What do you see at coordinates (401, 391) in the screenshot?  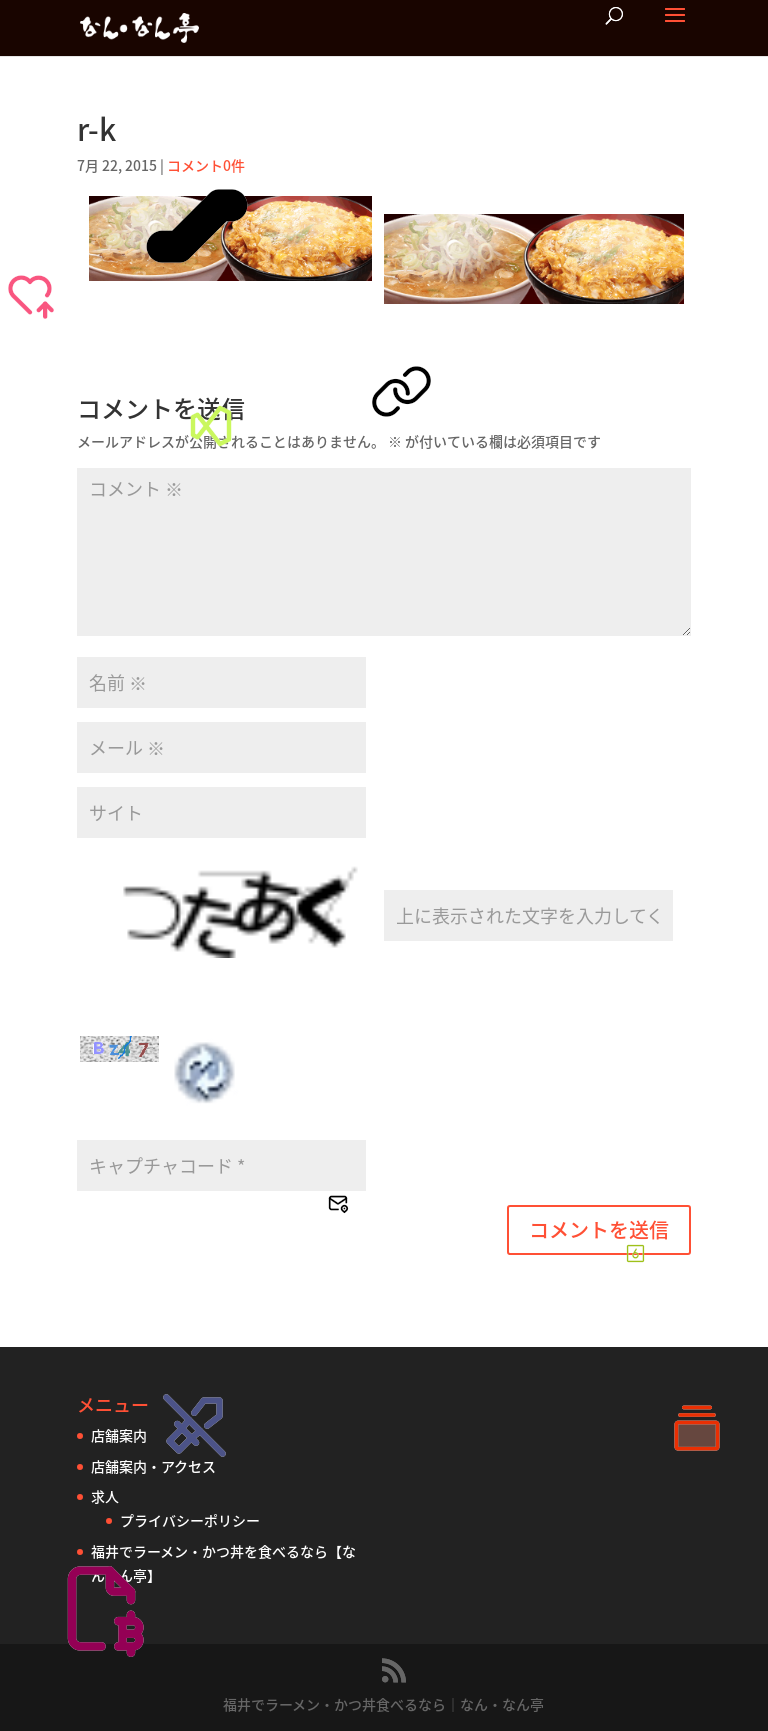 I see `copy or share a link` at bounding box center [401, 391].